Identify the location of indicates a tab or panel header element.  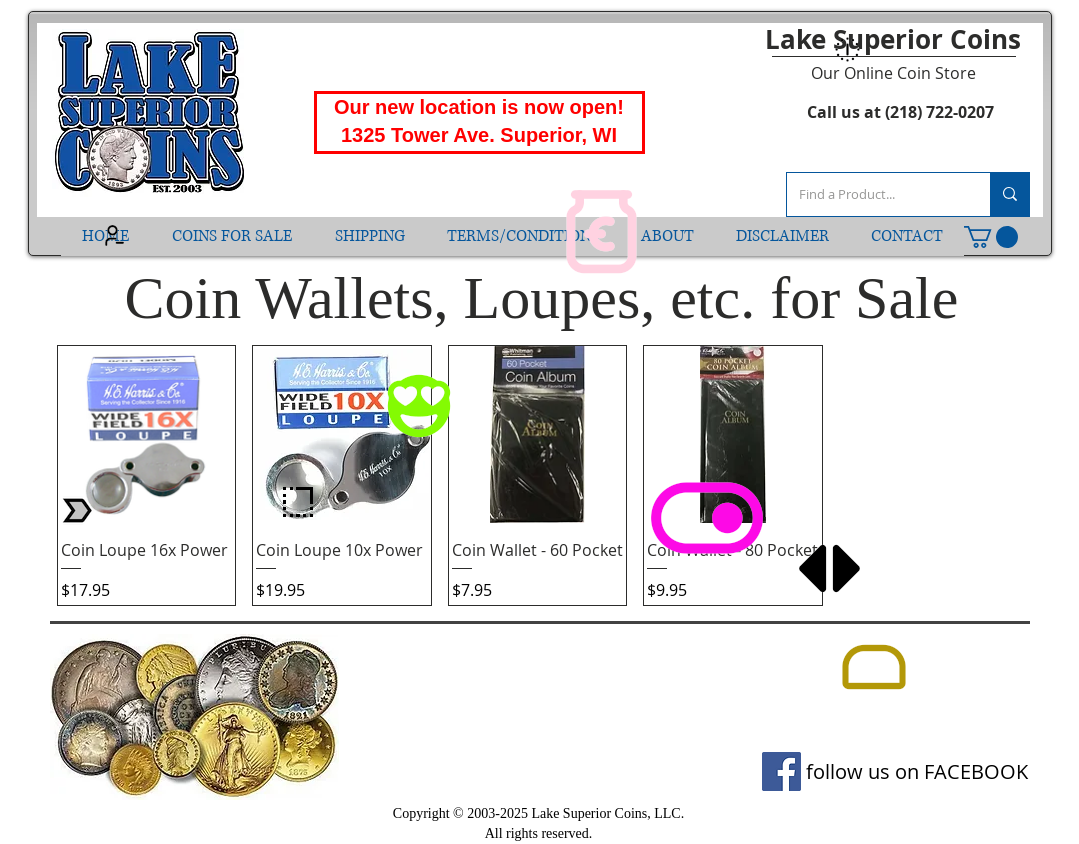
(874, 667).